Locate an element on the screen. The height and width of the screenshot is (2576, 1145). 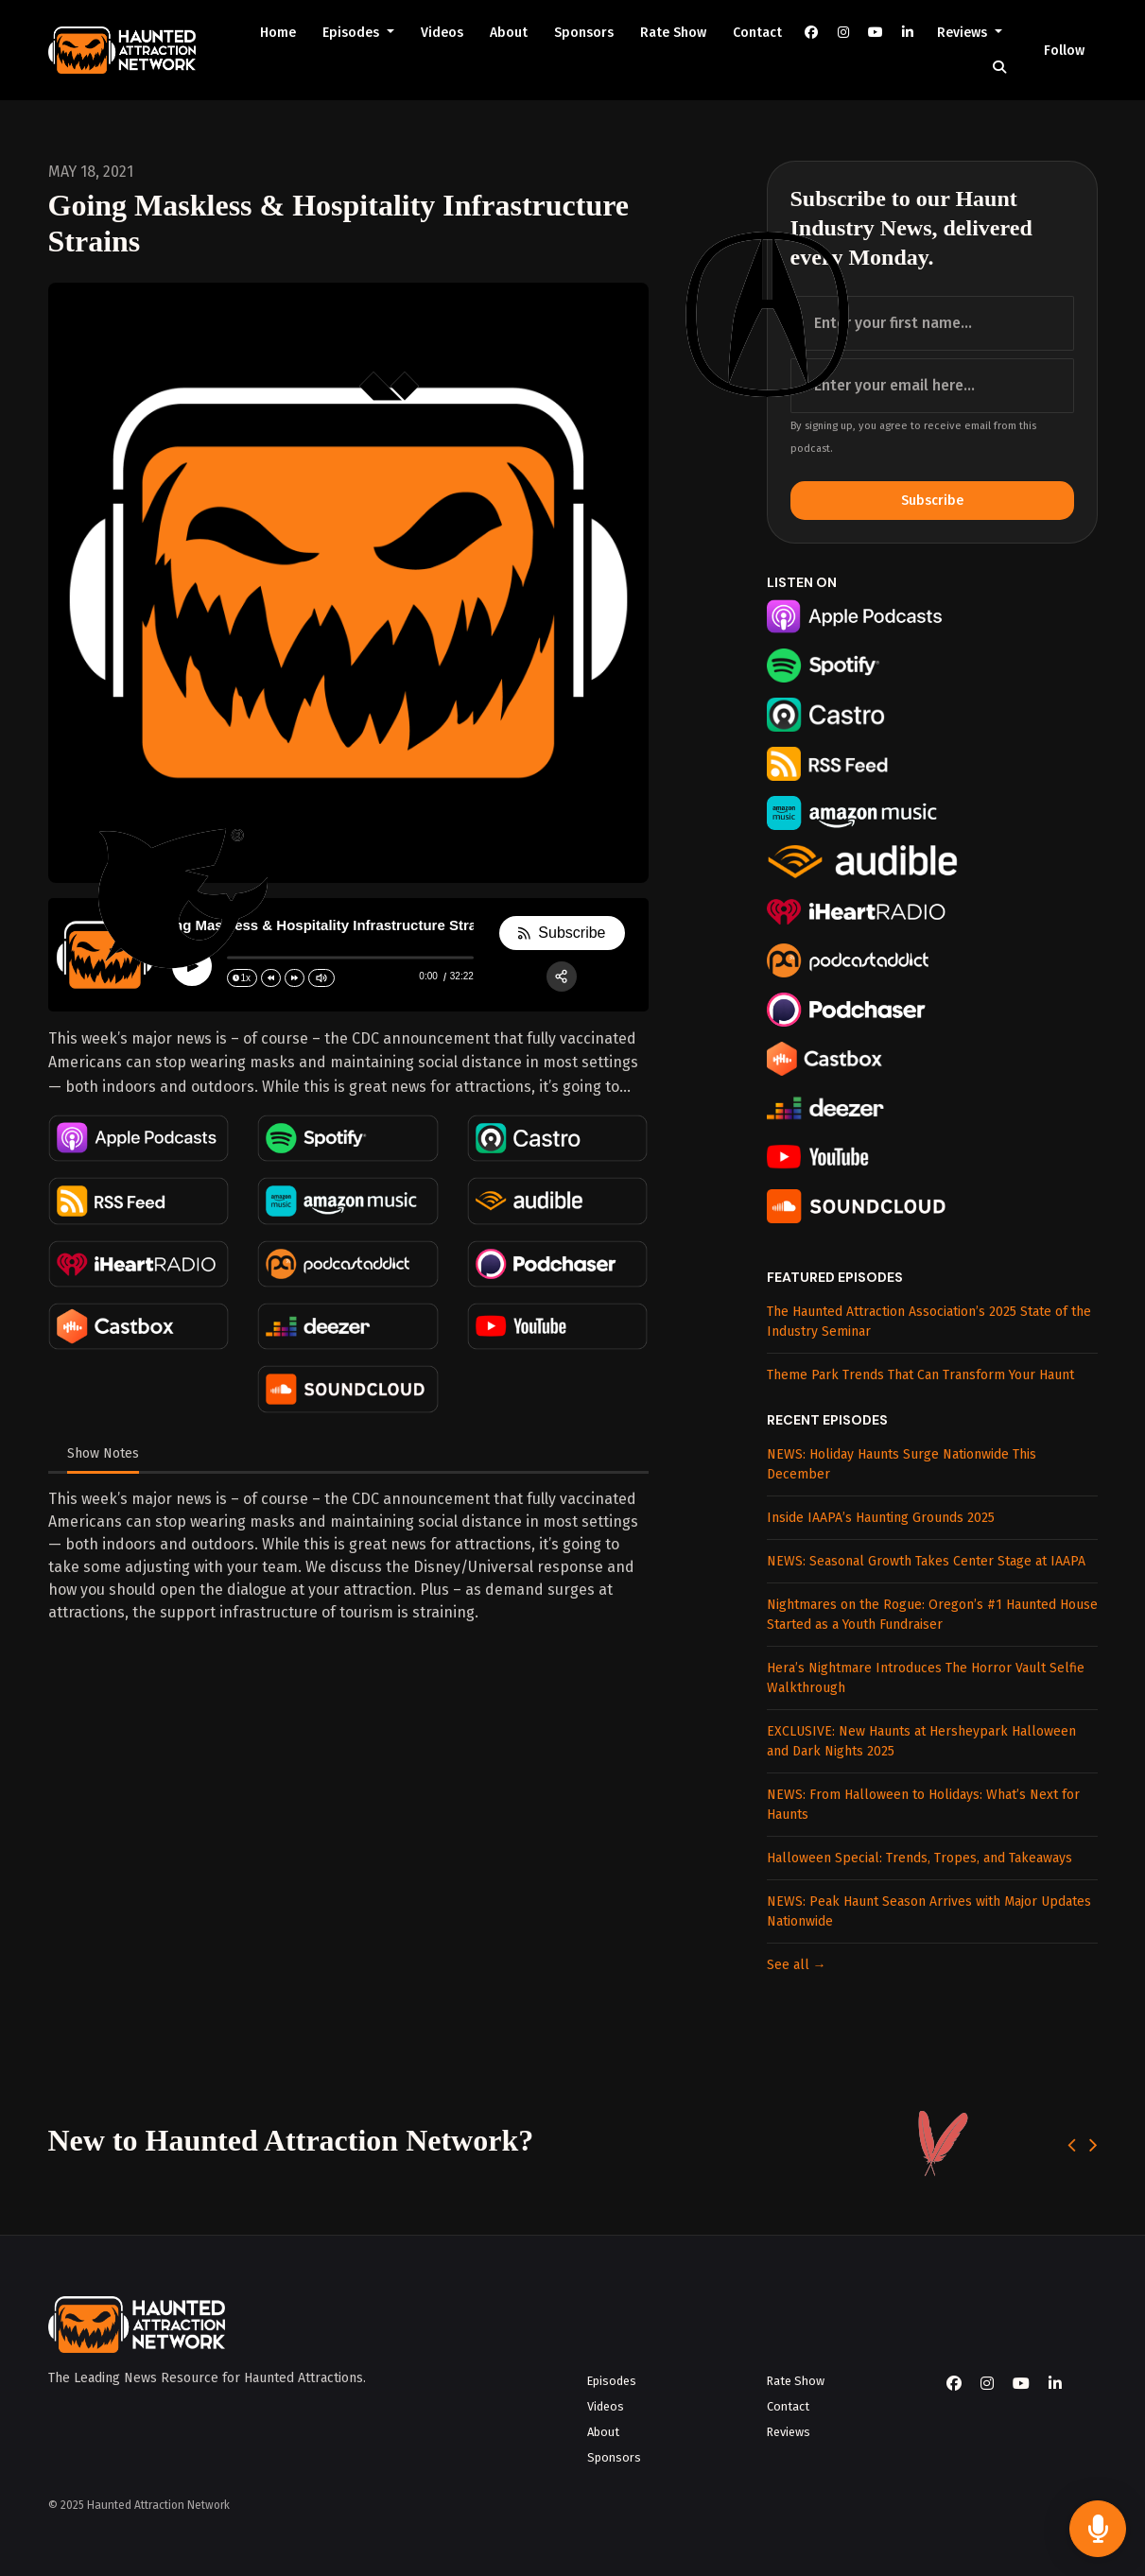
apache maven project or build tool is located at coordinates (943, 2143).